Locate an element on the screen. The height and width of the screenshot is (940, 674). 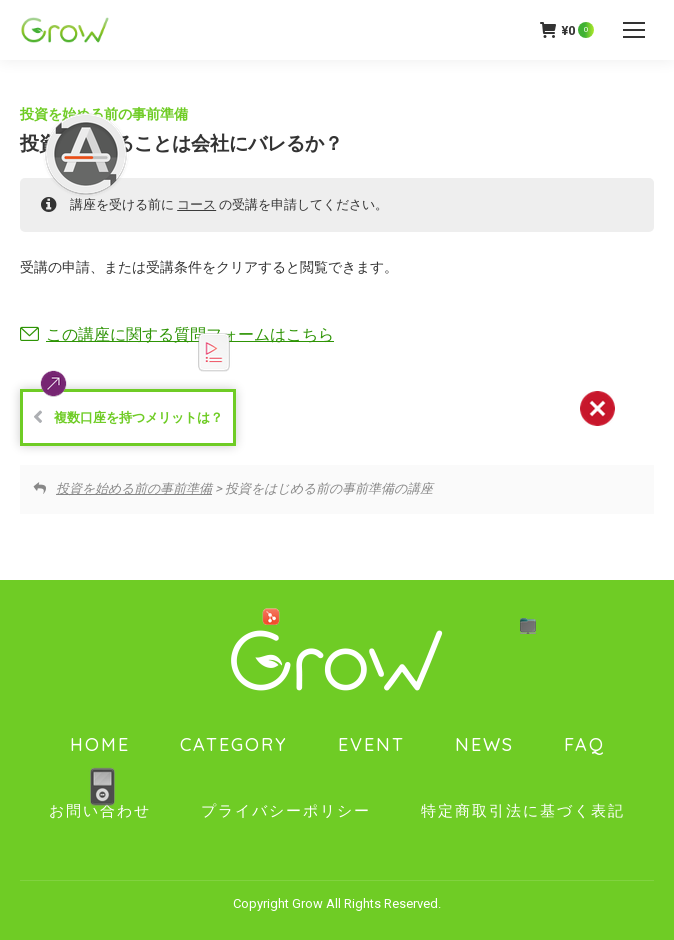
cancel or close the current action is located at coordinates (597, 408).